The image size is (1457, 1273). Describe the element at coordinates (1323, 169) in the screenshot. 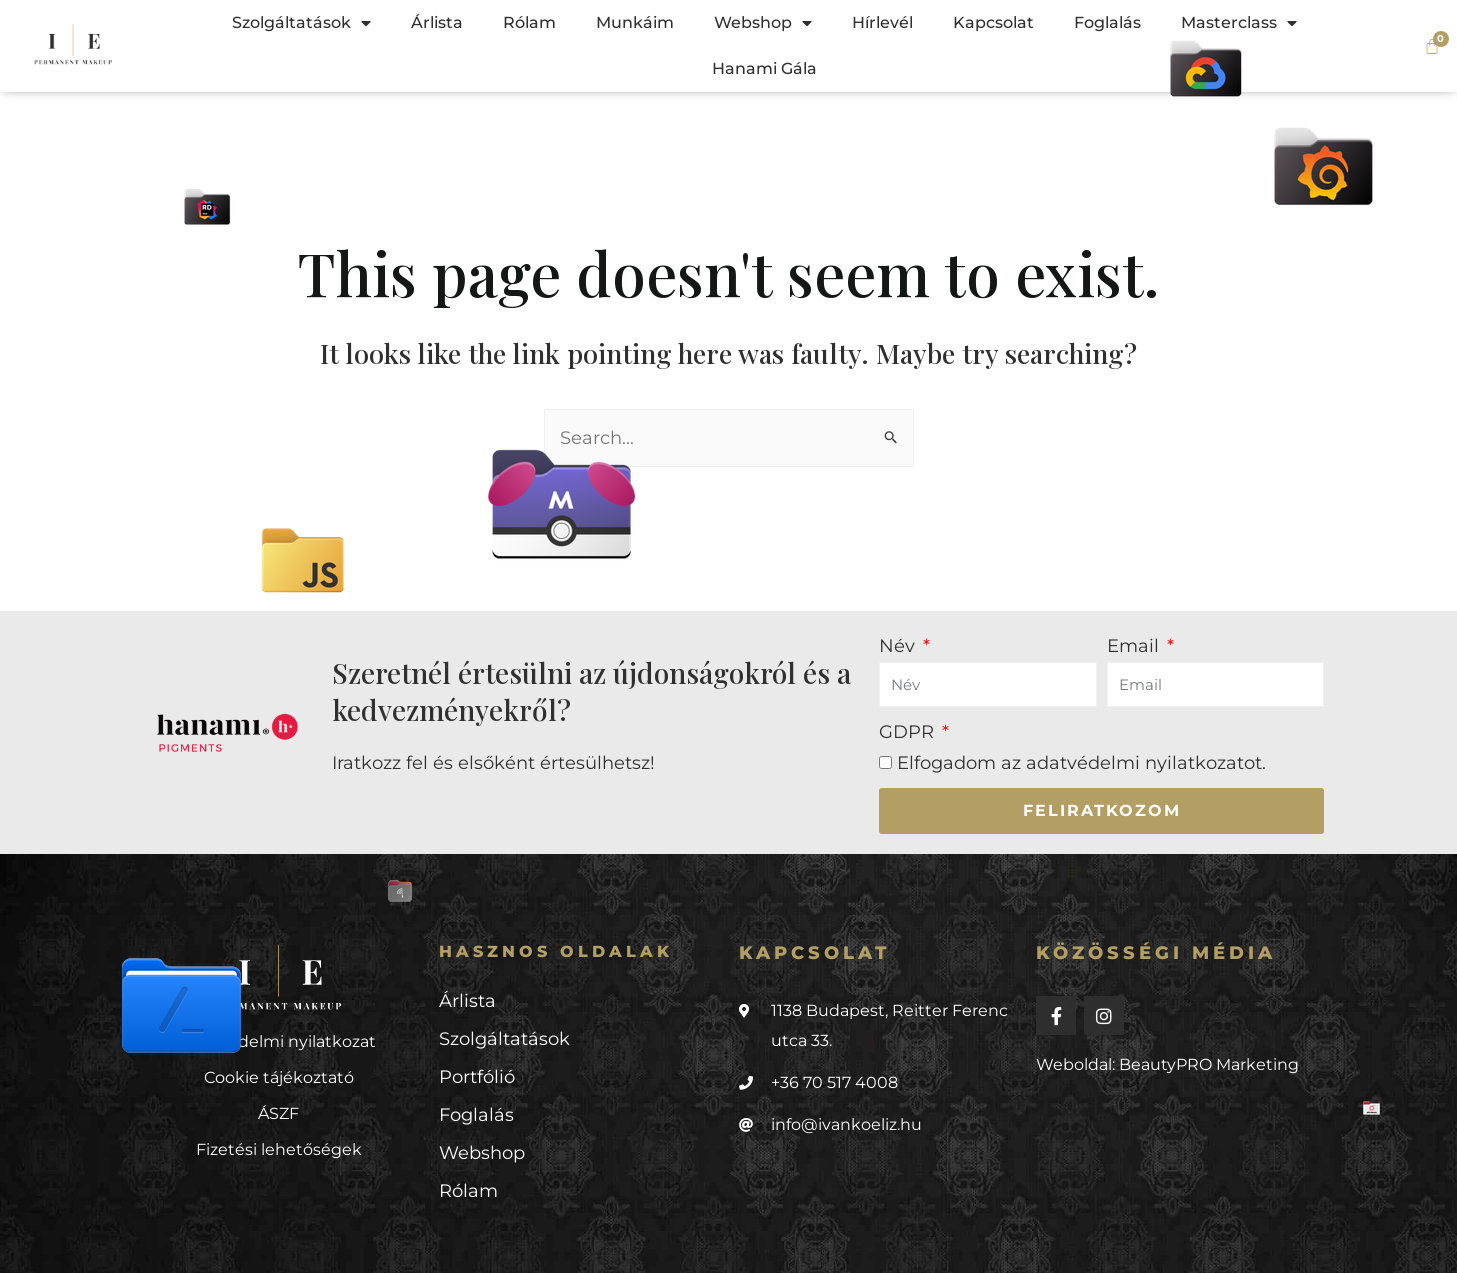

I see `open grafana project folder` at that location.